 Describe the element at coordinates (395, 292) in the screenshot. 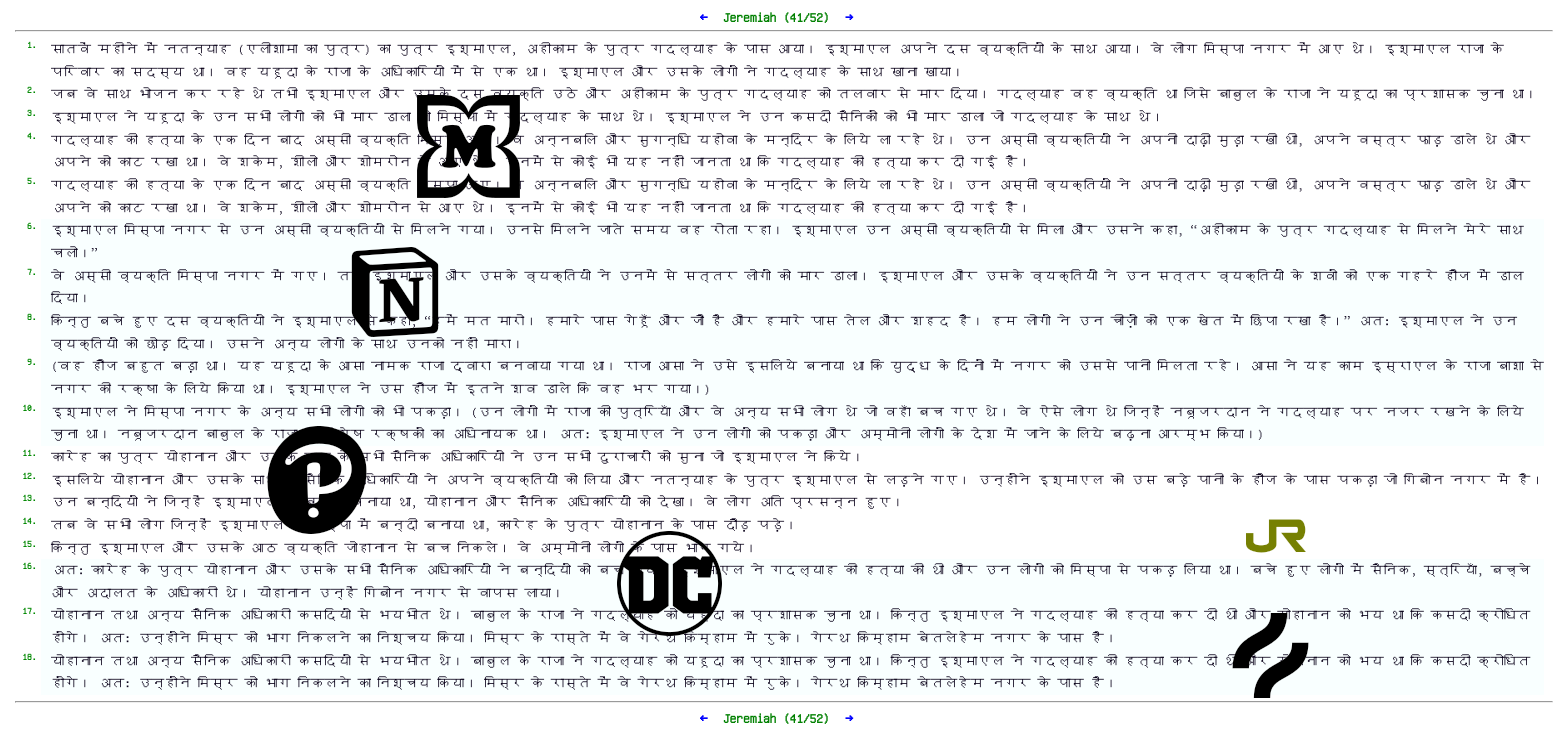

I see `open Notion app` at that location.